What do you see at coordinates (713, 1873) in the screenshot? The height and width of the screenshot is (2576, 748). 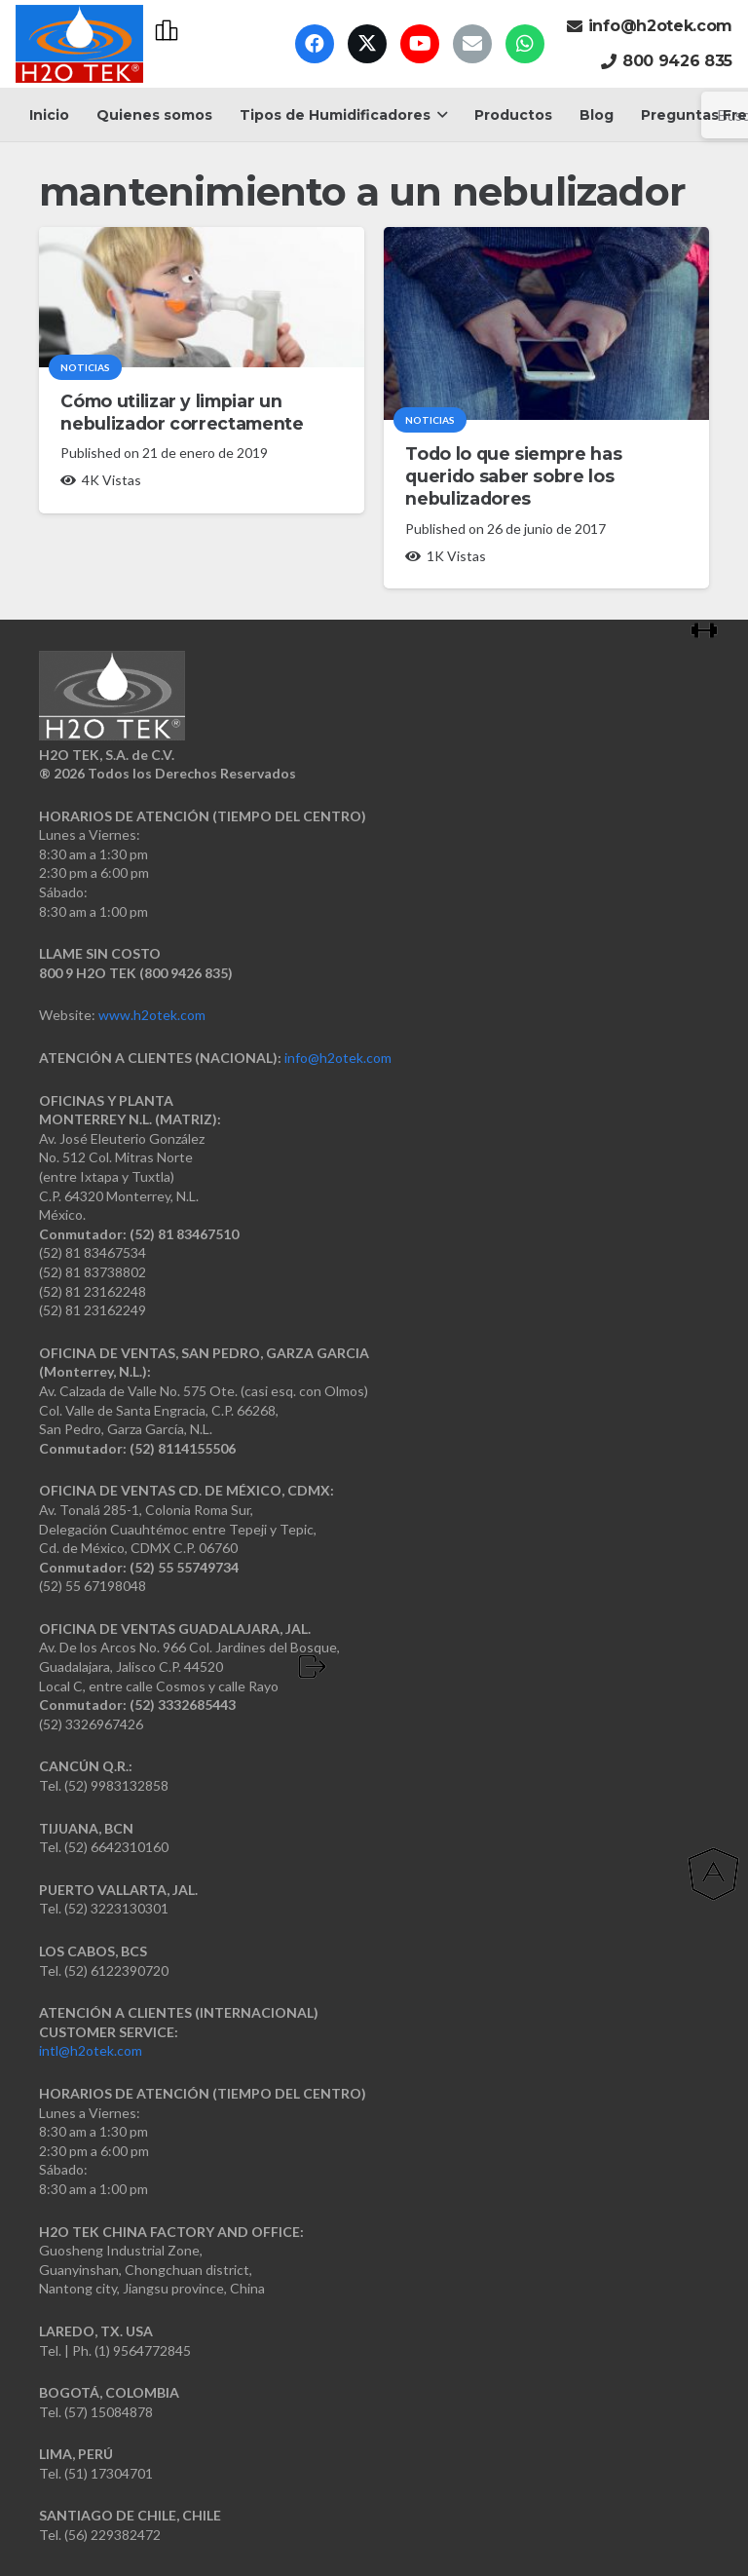 I see `Angular framework logo` at bounding box center [713, 1873].